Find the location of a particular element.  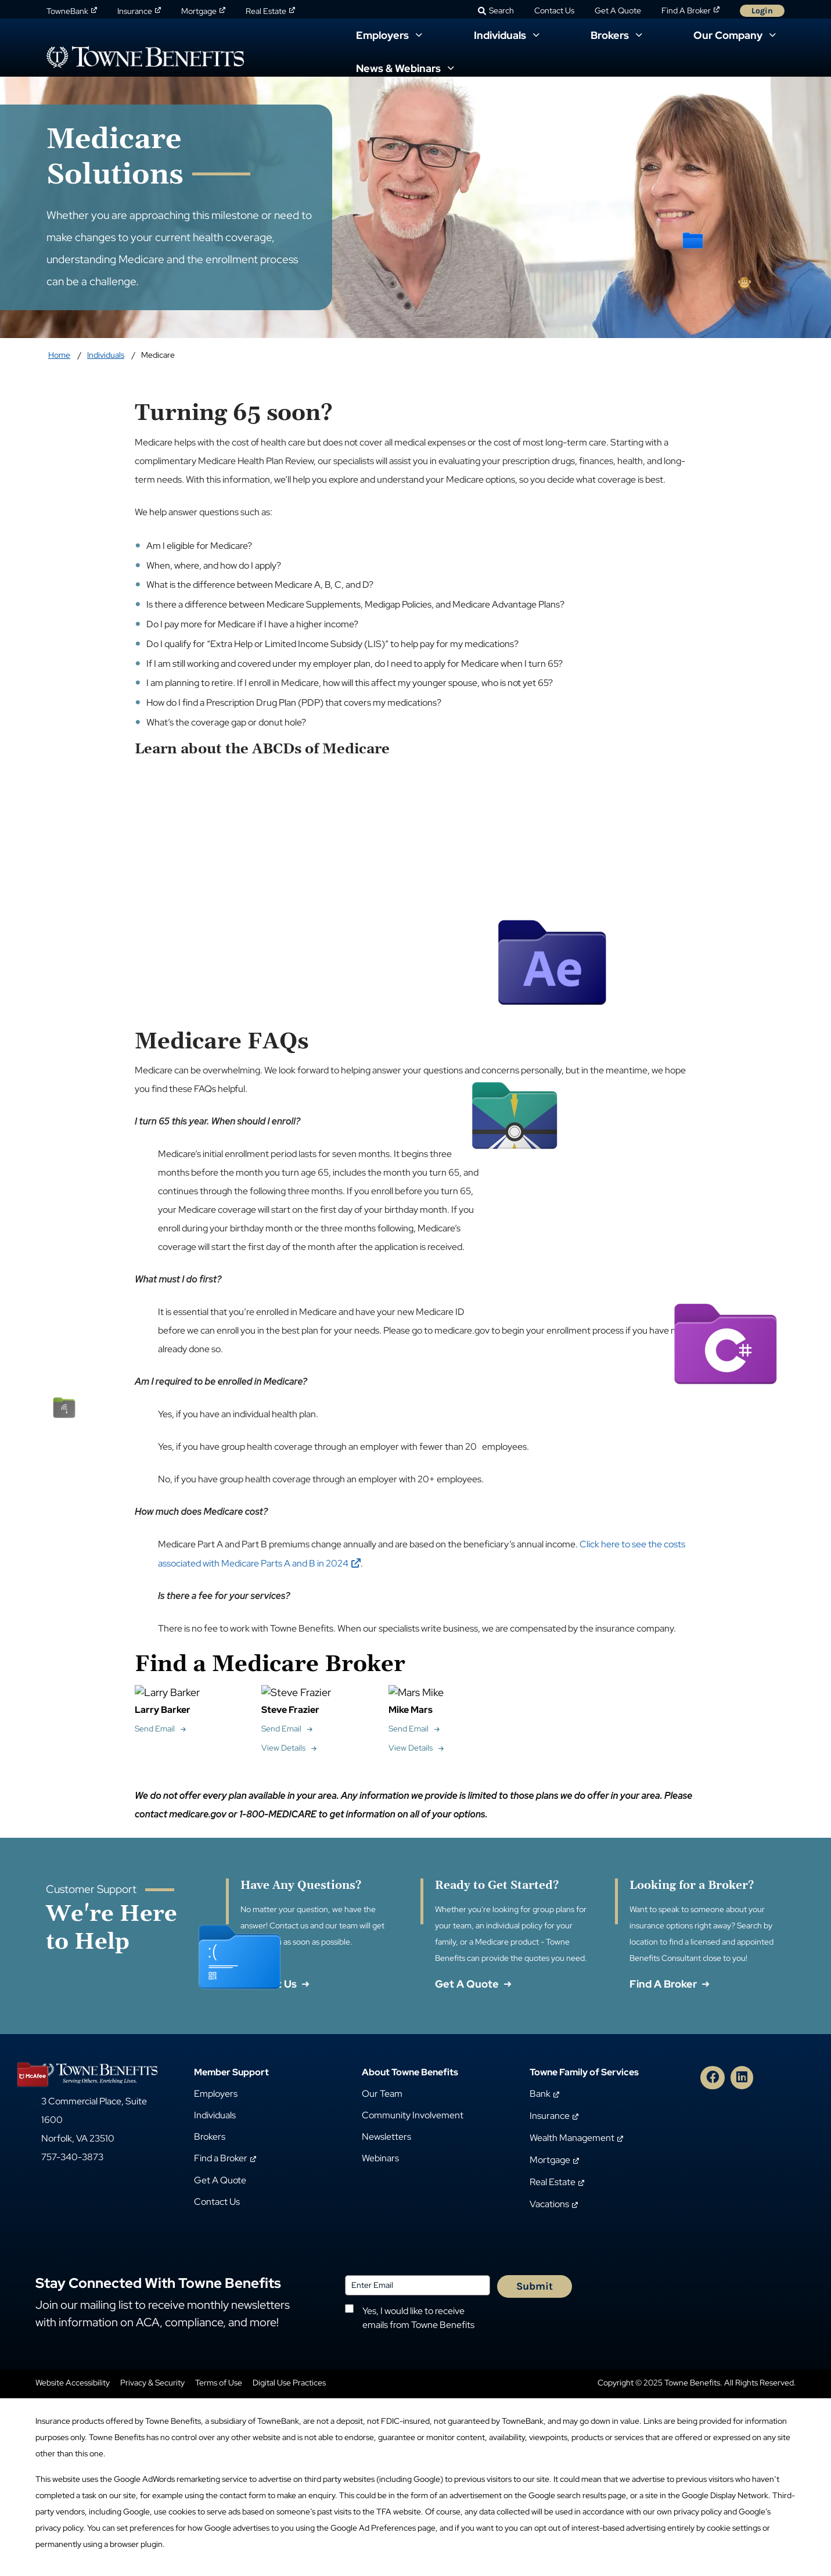

open insync cloud sync folder is located at coordinates (64, 1407).